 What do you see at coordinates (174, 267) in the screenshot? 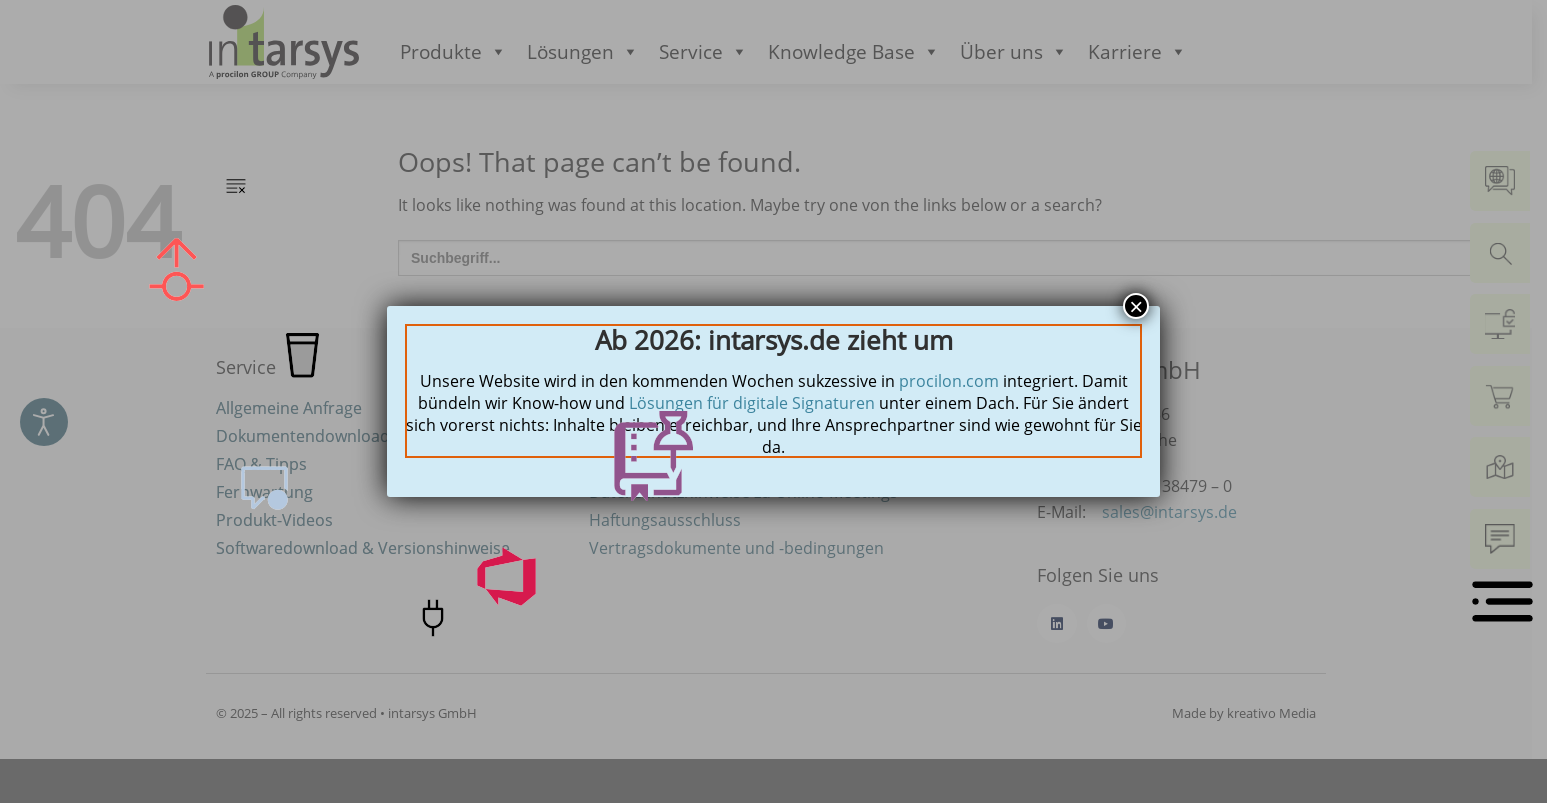
I see `push changes to a repository` at bounding box center [174, 267].